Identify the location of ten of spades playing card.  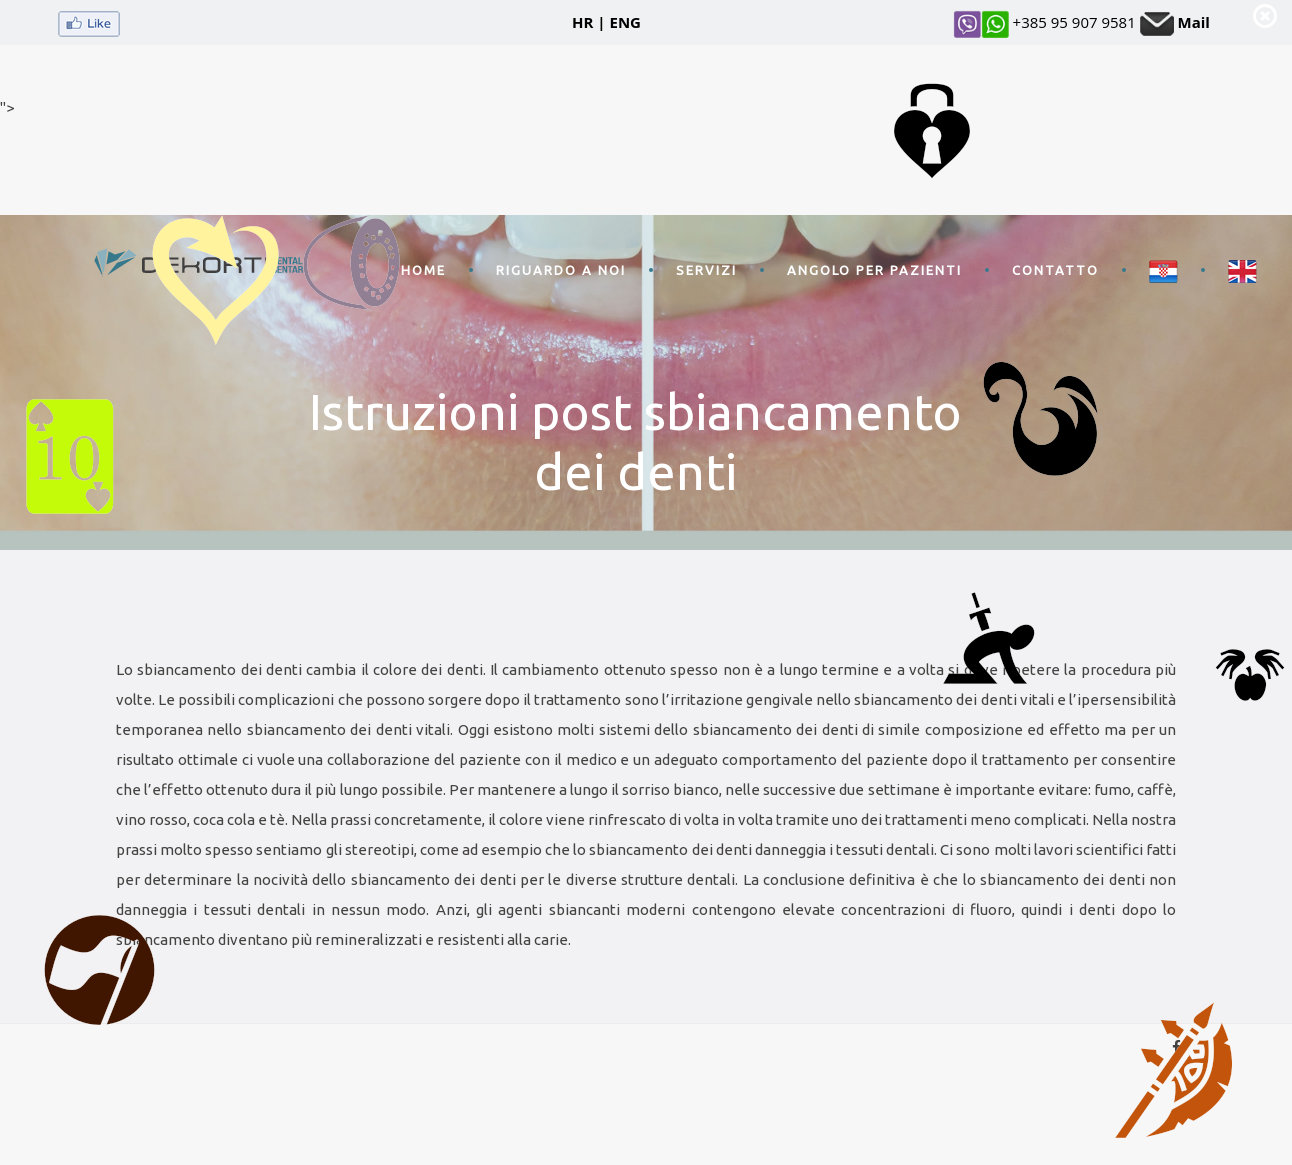
(69, 456).